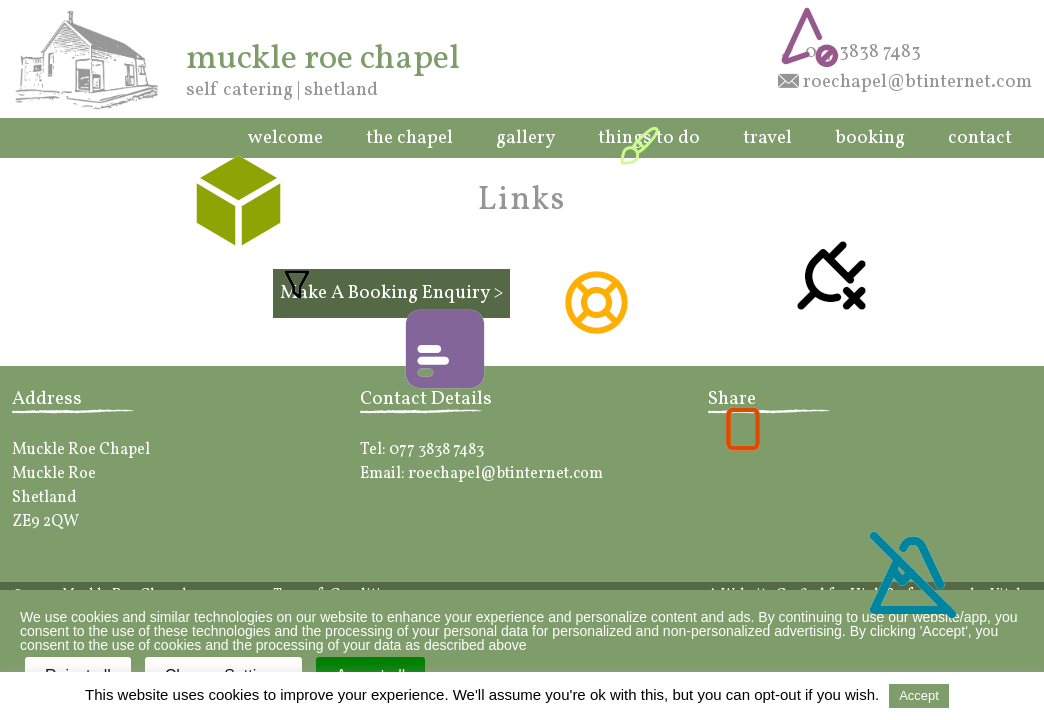 The width and height of the screenshot is (1044, 720). Describe the element at coordinates (238, 200) in the screenshot. I see `view 3D model or object` at that location.